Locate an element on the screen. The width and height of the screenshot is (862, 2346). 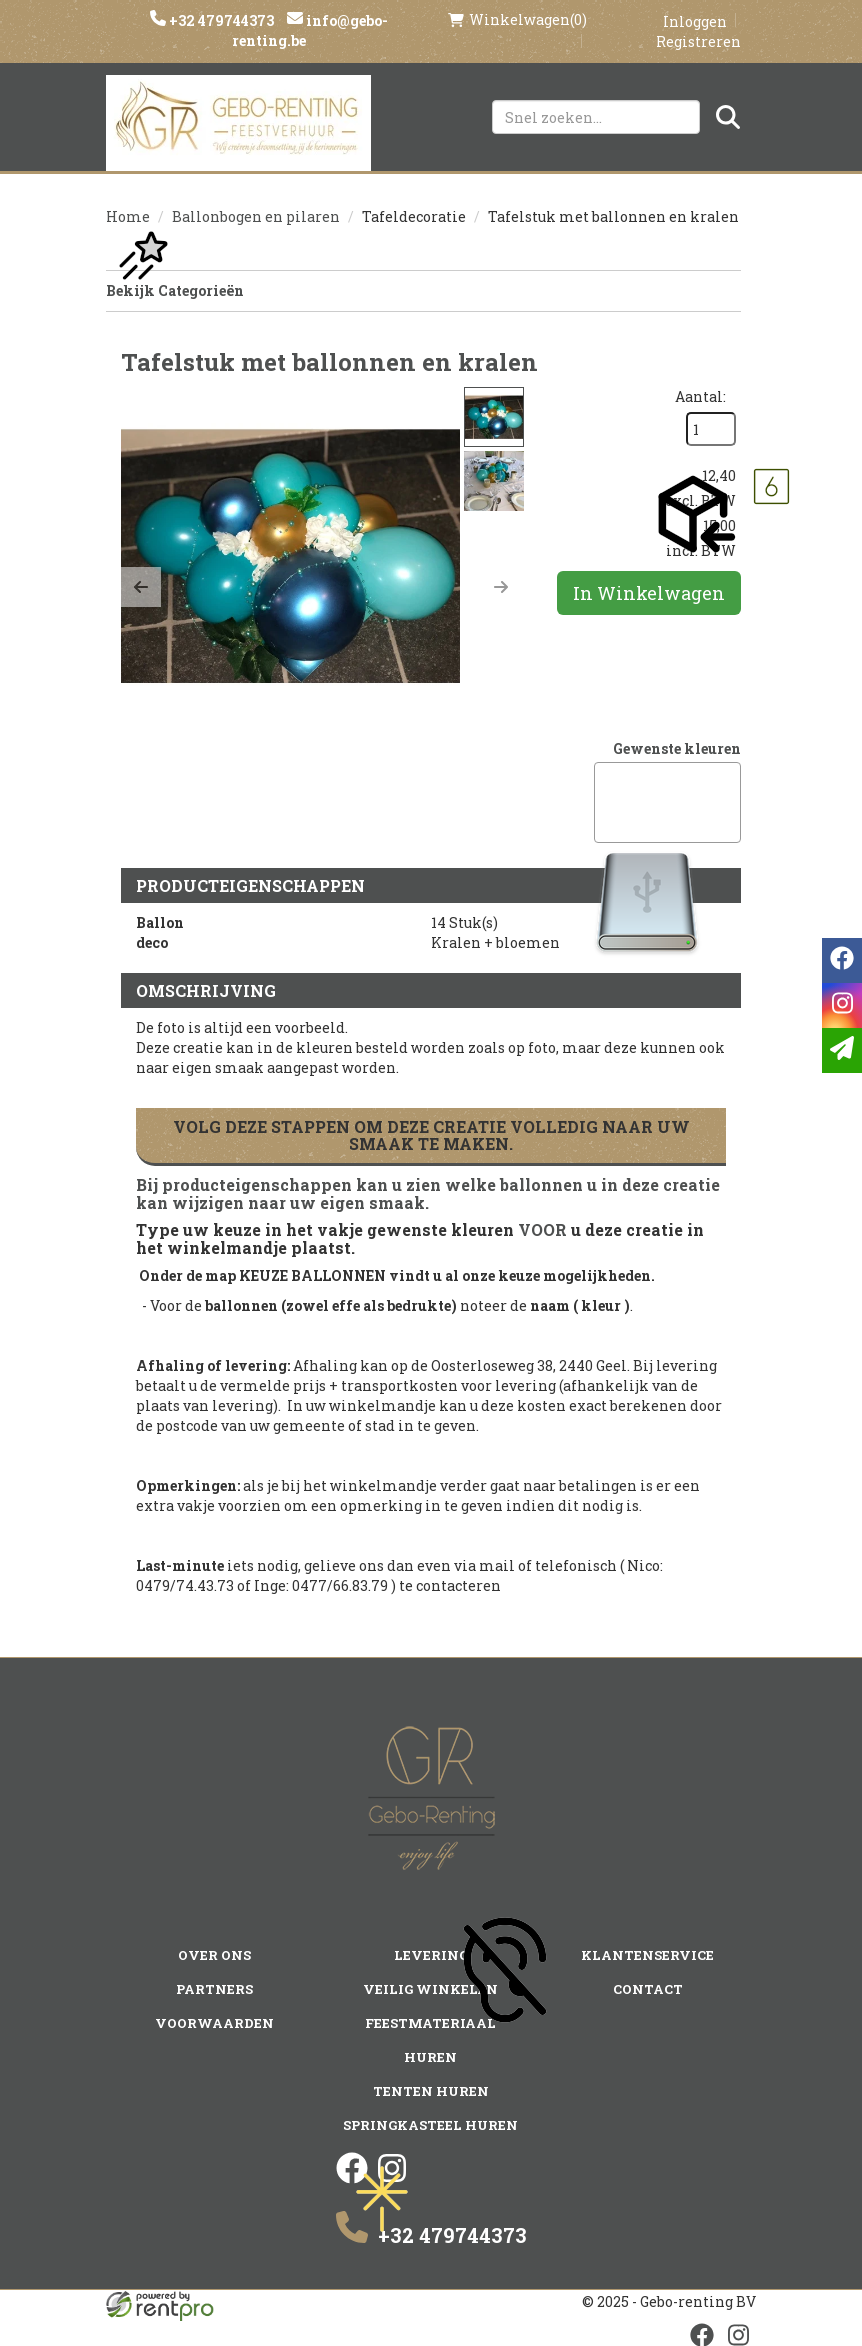
mark as favorite or highlight content is located at coordinates (143, 255).